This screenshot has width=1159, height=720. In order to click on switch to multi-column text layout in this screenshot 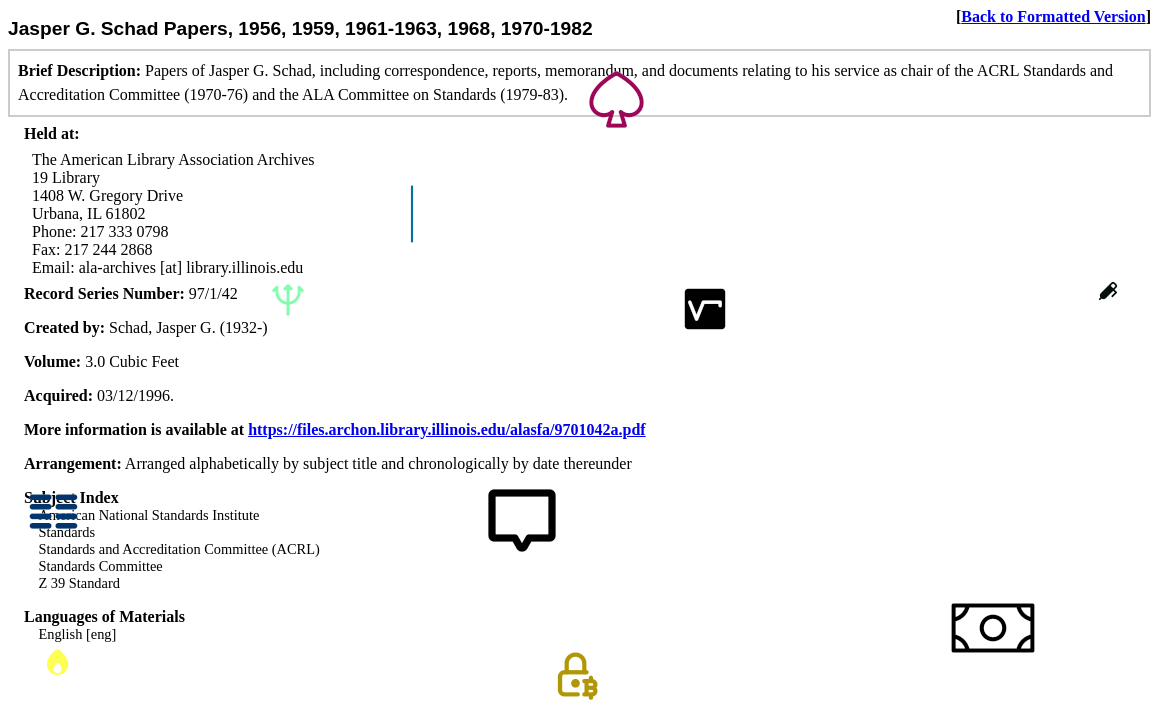, I will do `click(53, 512)`.